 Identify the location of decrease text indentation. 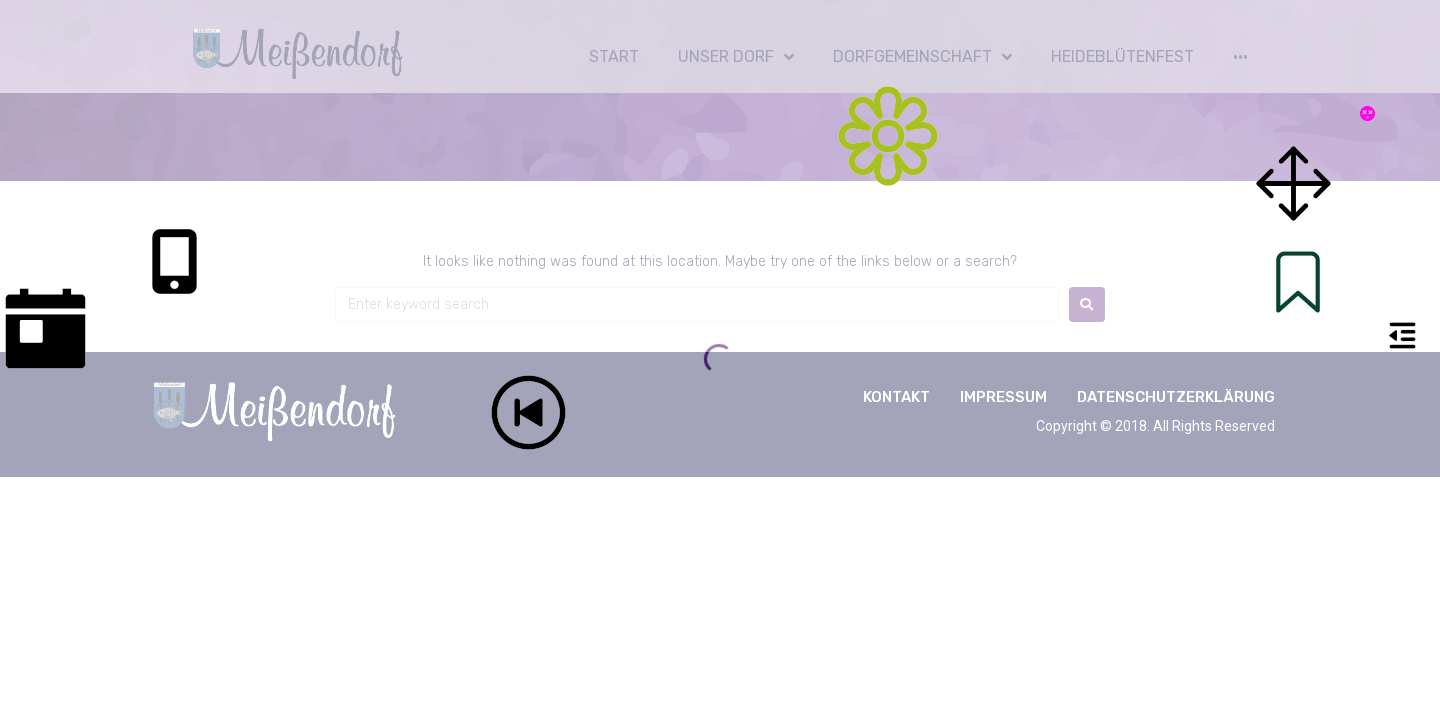
(1402, 335).